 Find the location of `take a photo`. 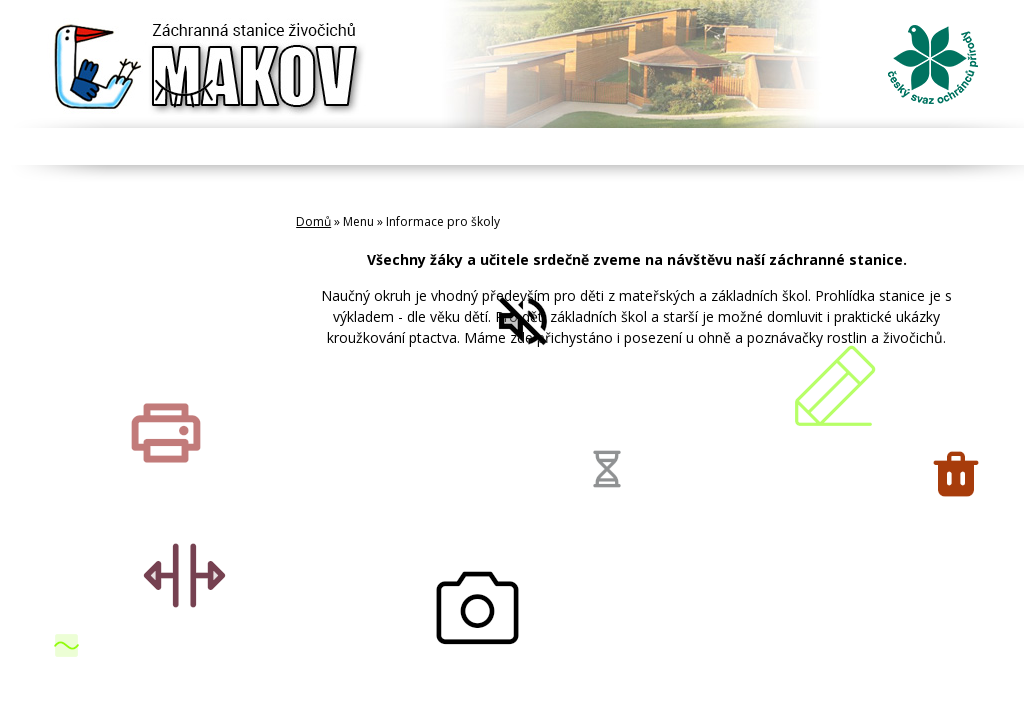

take a photo is located at coordinates (477, 609).